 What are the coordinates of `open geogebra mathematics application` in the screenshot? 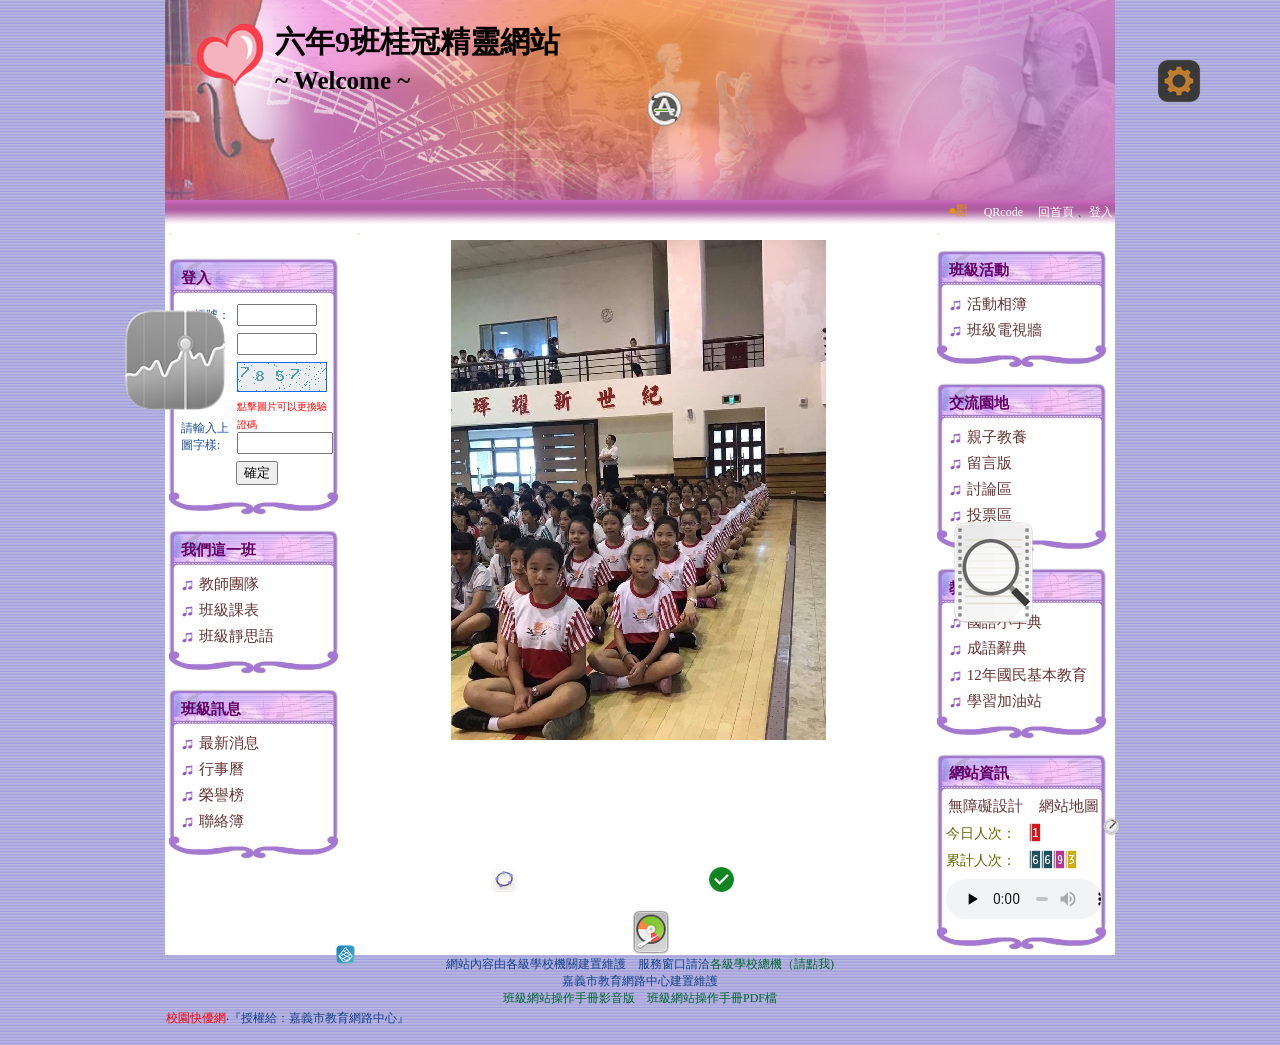 It's located at (504, 879).